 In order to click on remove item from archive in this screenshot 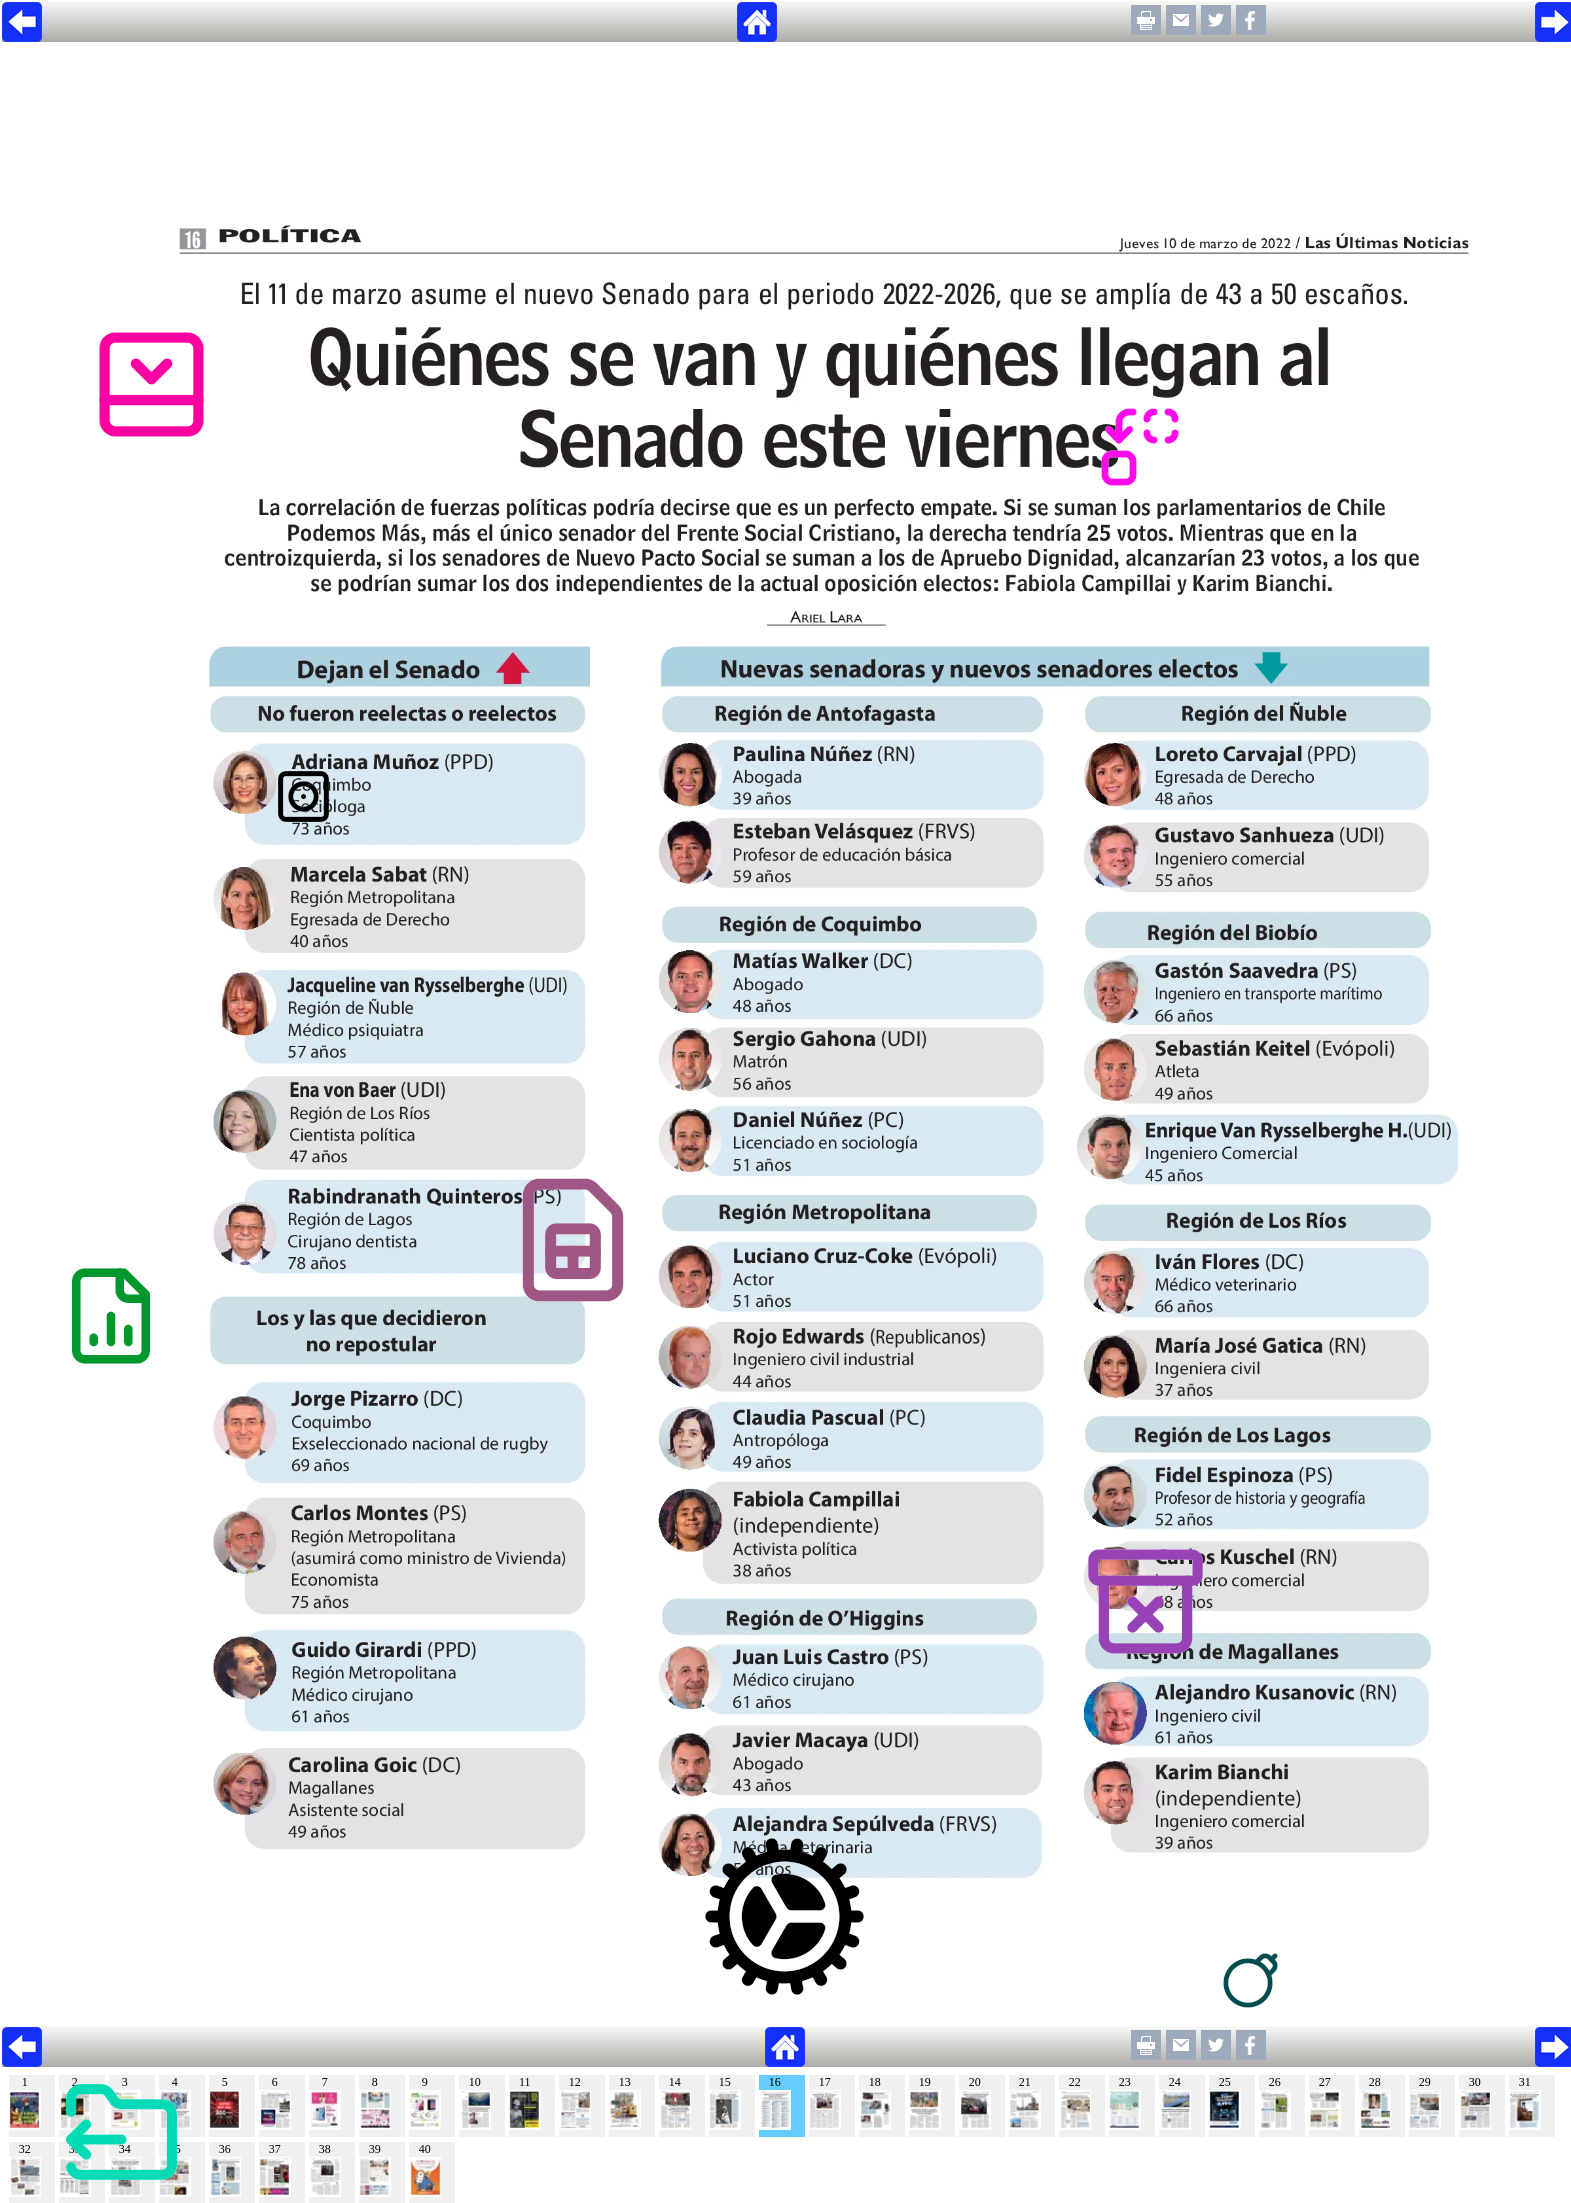, I will do `click(1145, 1601)`.